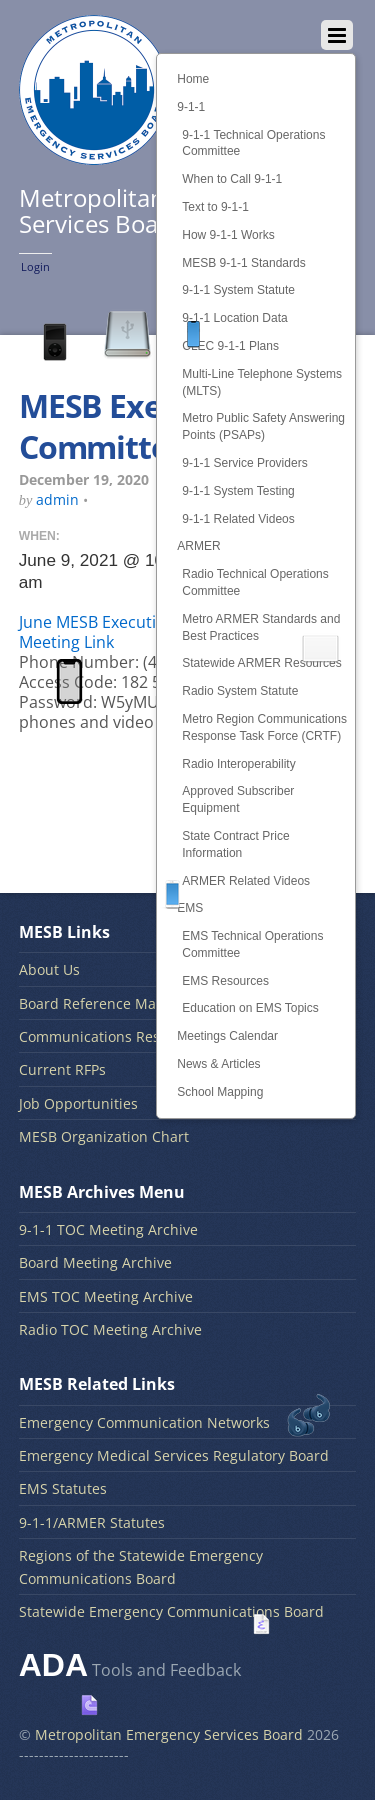 This screenshot has height=1800, width=375. Describe the element at coordinates (320, 648) in the screenshot. I see `generic bluetooth device placeholder` at that location.